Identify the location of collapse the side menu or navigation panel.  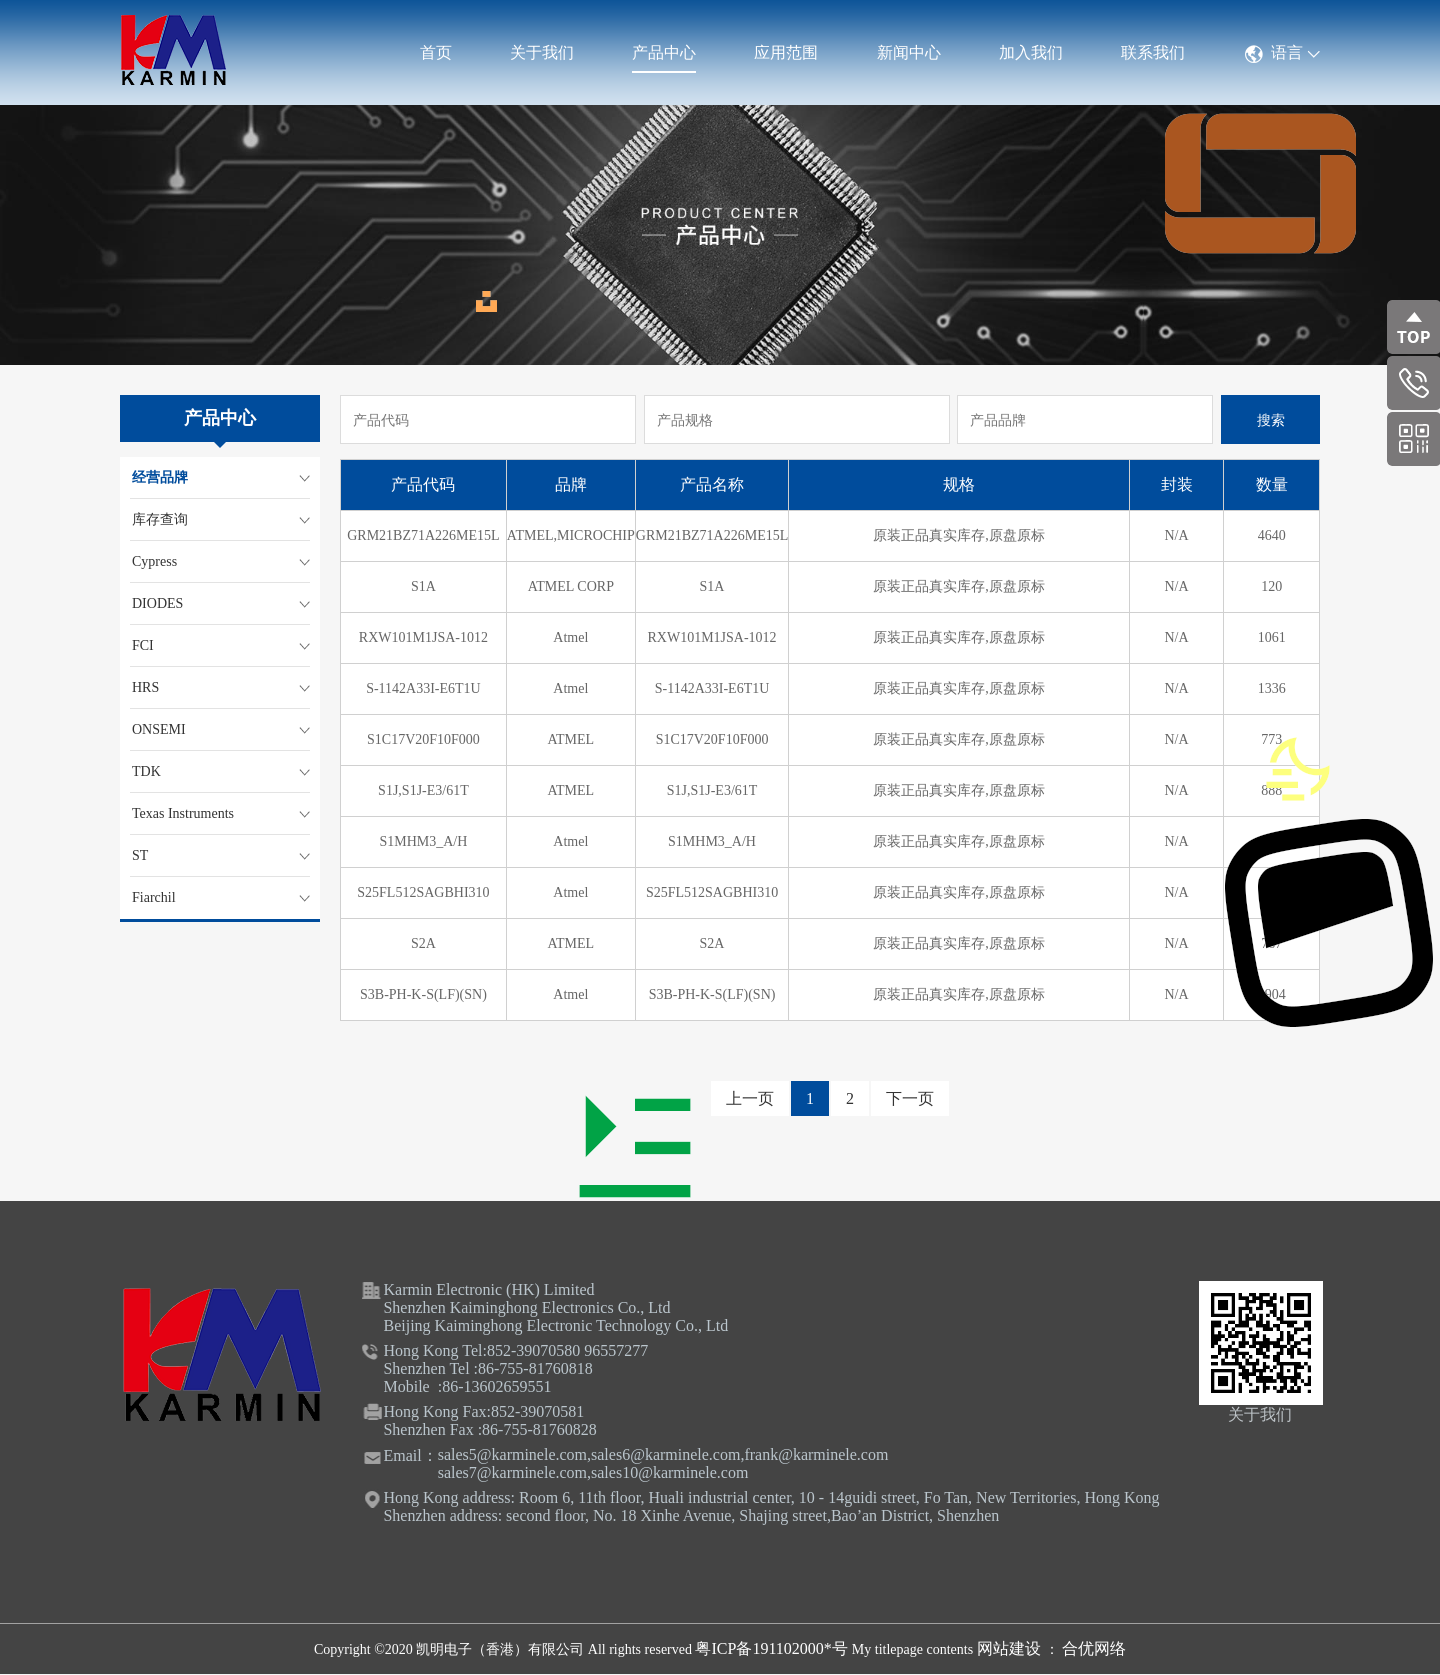
(635, 1148).